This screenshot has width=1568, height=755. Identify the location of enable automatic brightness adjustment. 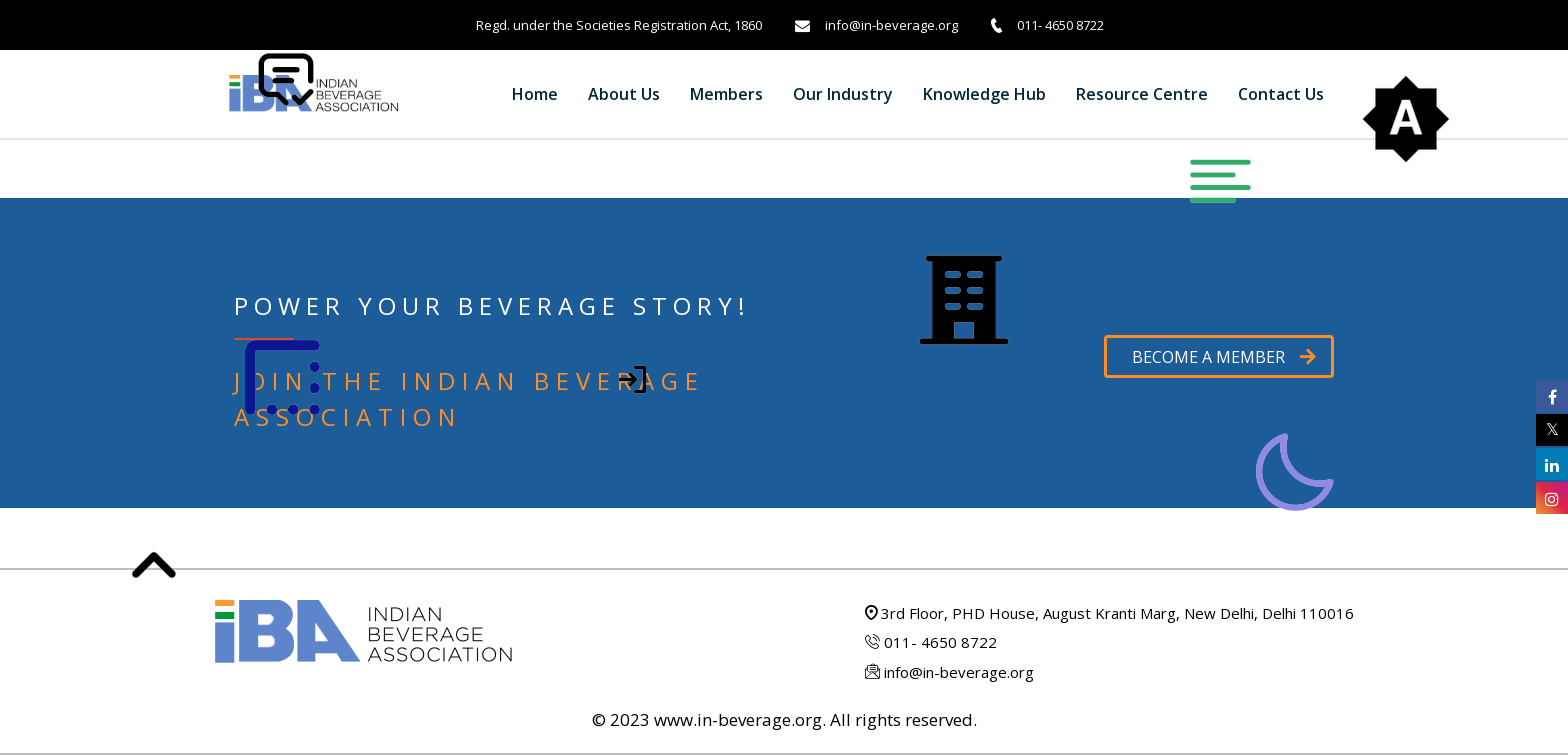
(1406, 119).